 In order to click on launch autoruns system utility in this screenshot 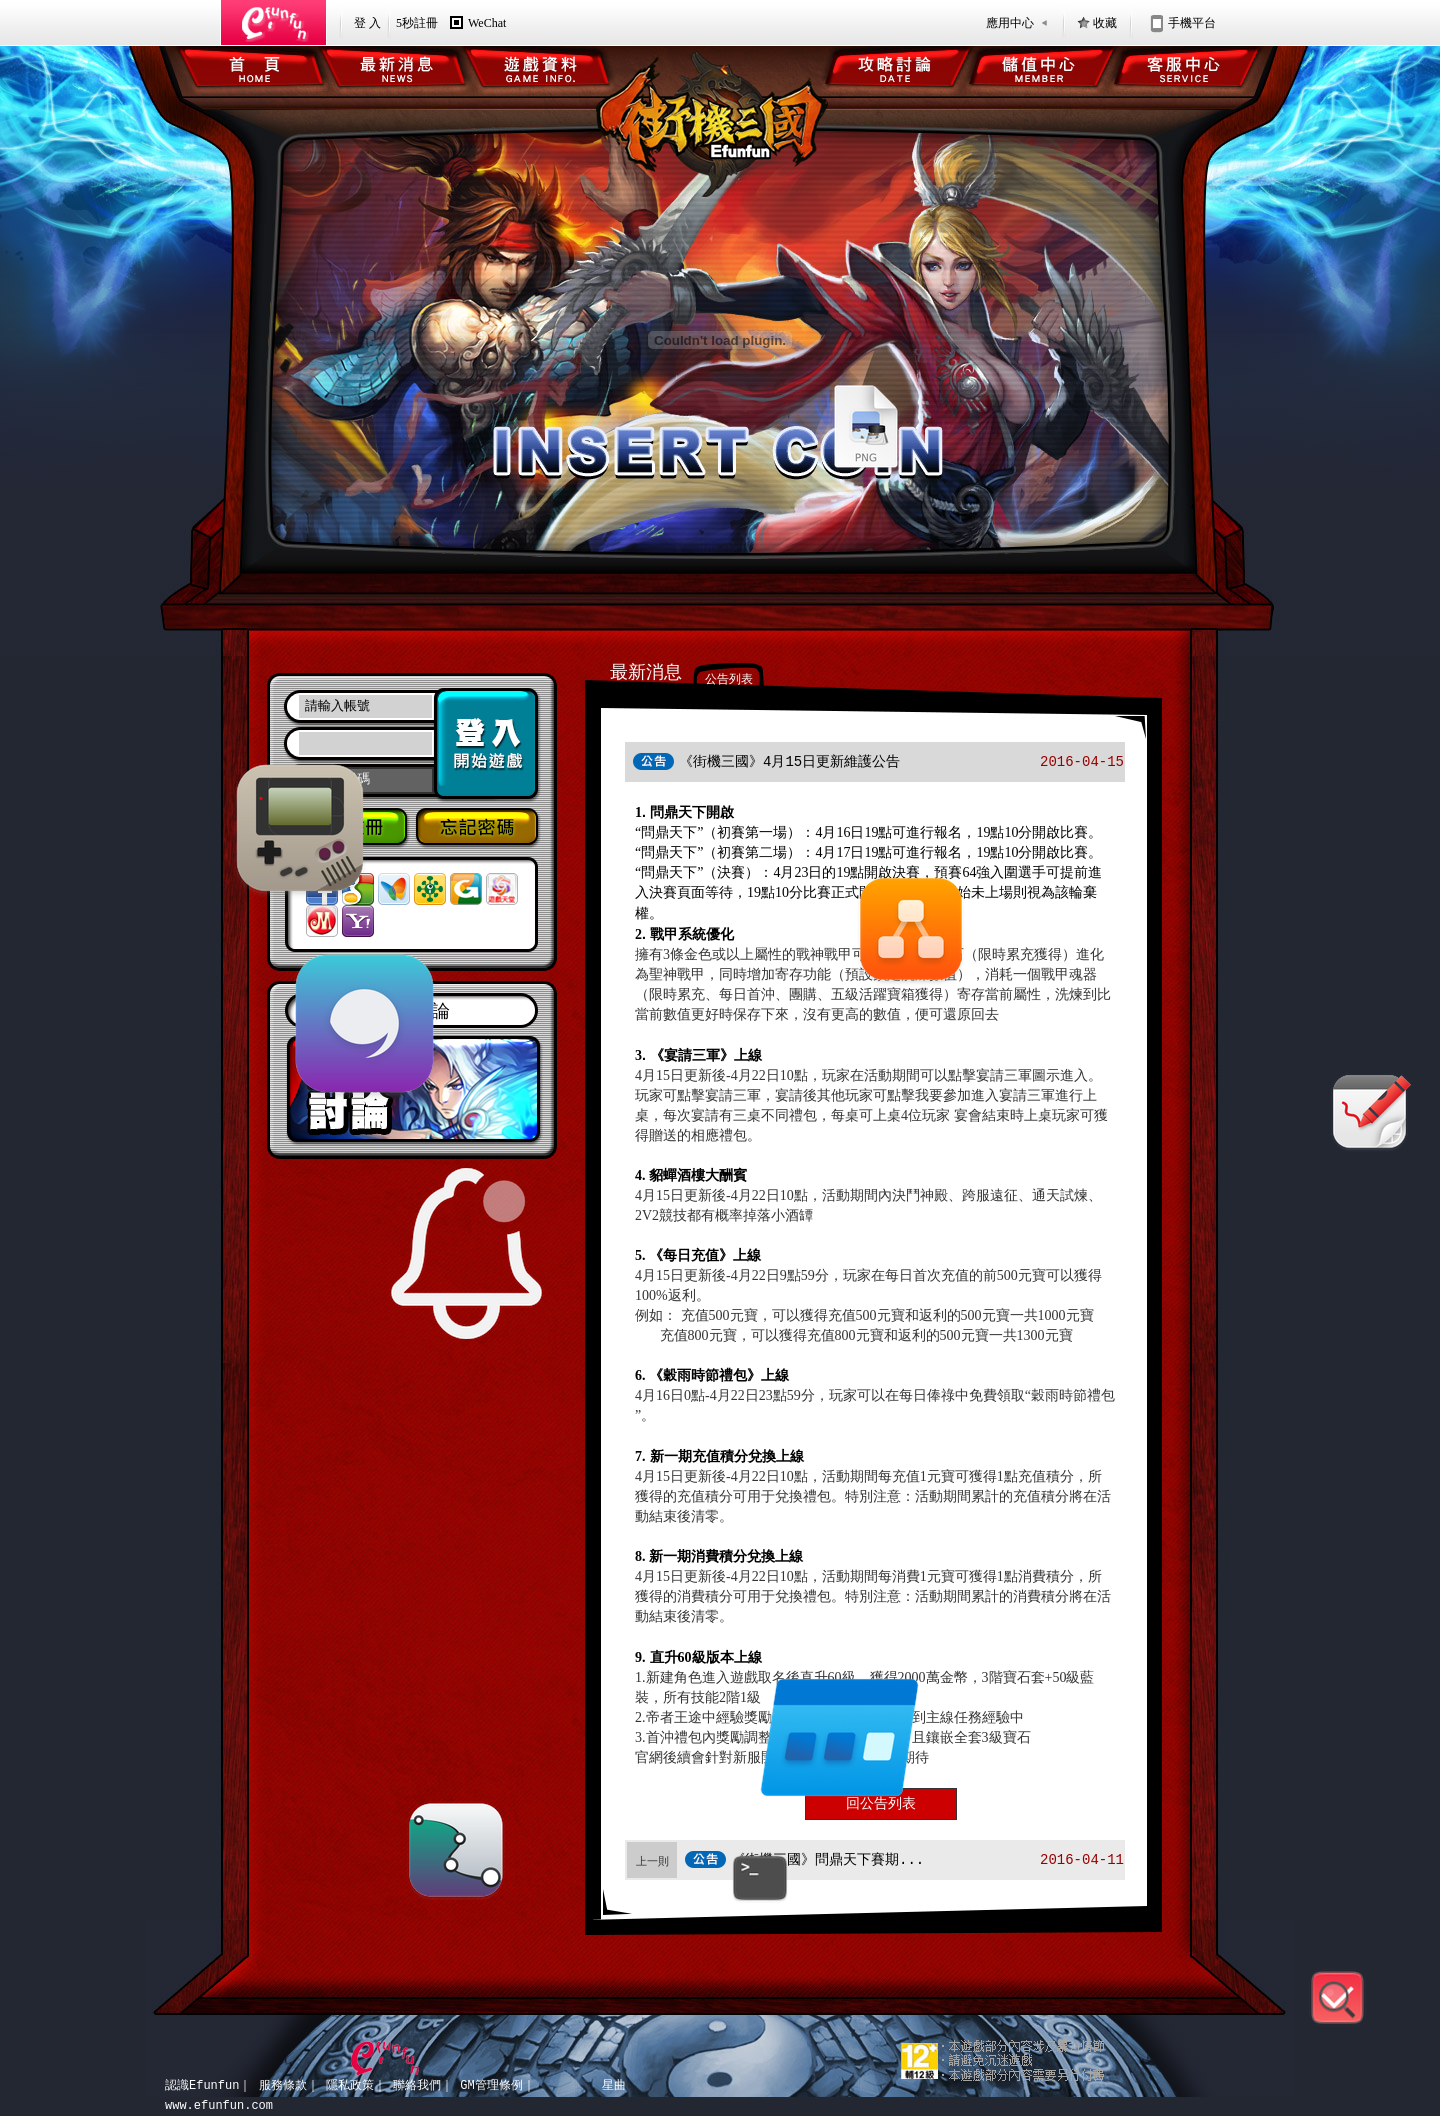, I will do `click(839, 1737)`.